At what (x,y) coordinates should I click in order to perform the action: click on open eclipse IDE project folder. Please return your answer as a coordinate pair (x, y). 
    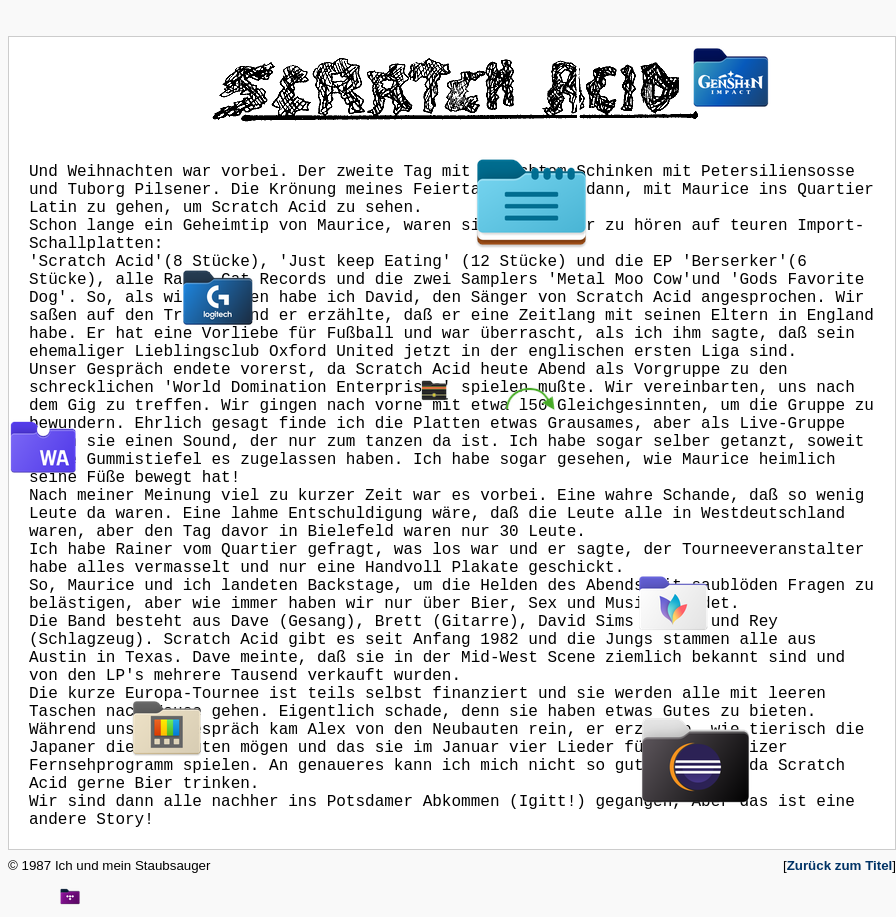
    Looking at the image, I should click on (695, 763).